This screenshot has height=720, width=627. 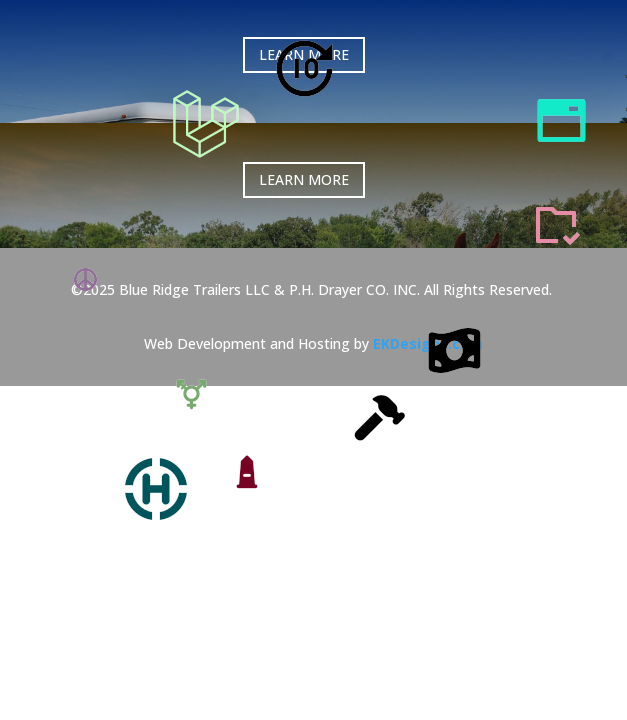 What do you see at coordinates (454, 350) in the screenshot?
I see `view payment or billing information` at bounding box center [454, 350].